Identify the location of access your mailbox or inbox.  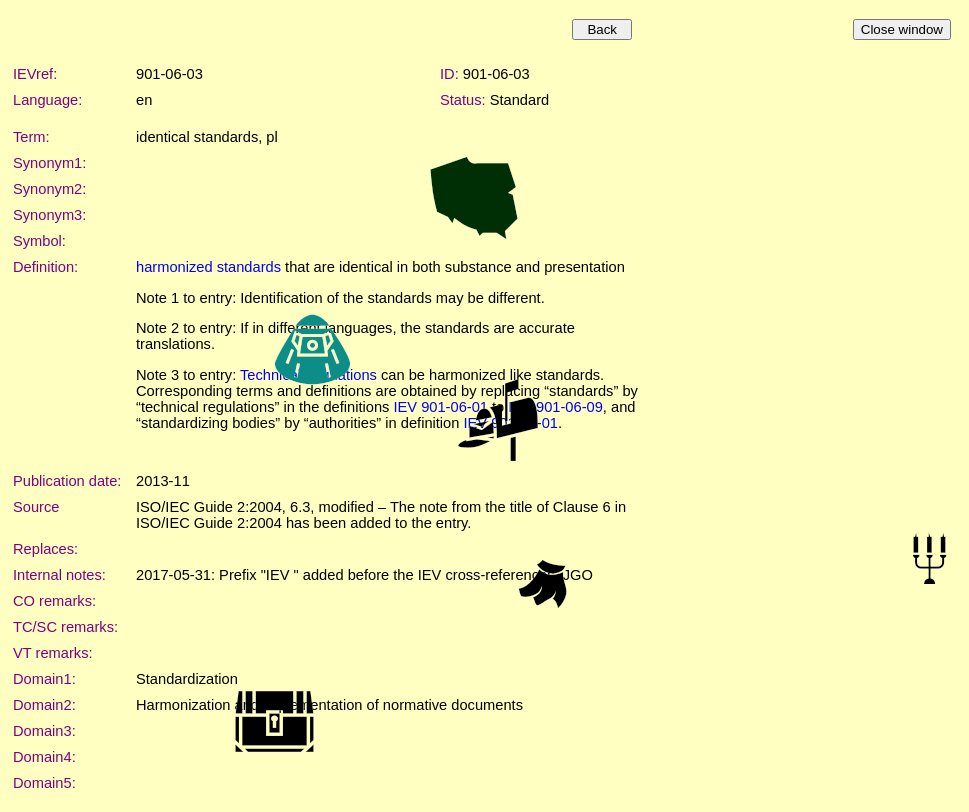
(498, 420).